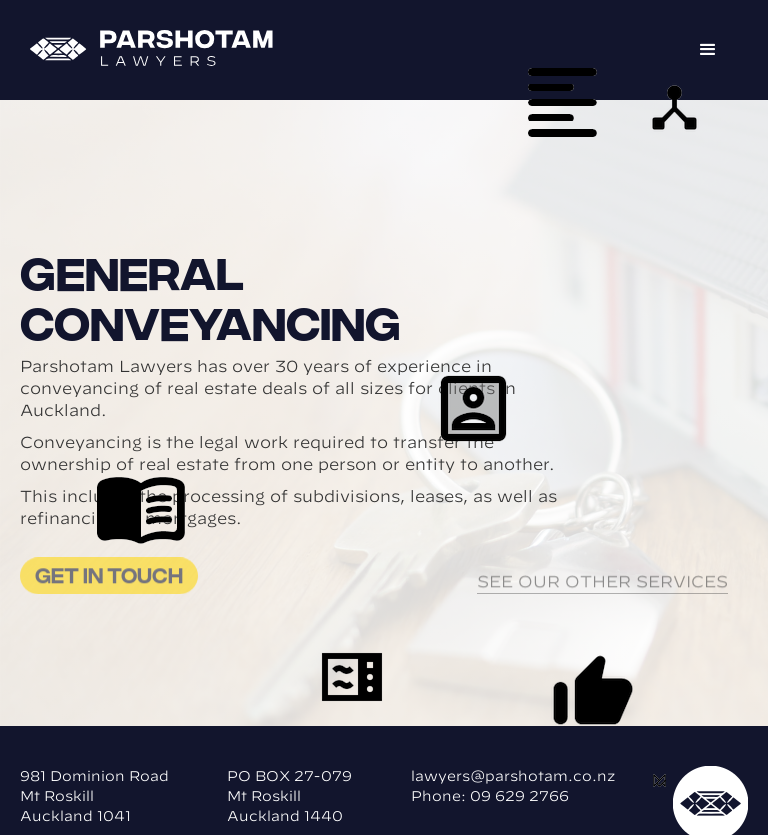 The image size is (768, 835). What do you see at coordinates (352, 677) in the screenshot?
I see `access microwave controls or settings` at bounding box center [352, 677].